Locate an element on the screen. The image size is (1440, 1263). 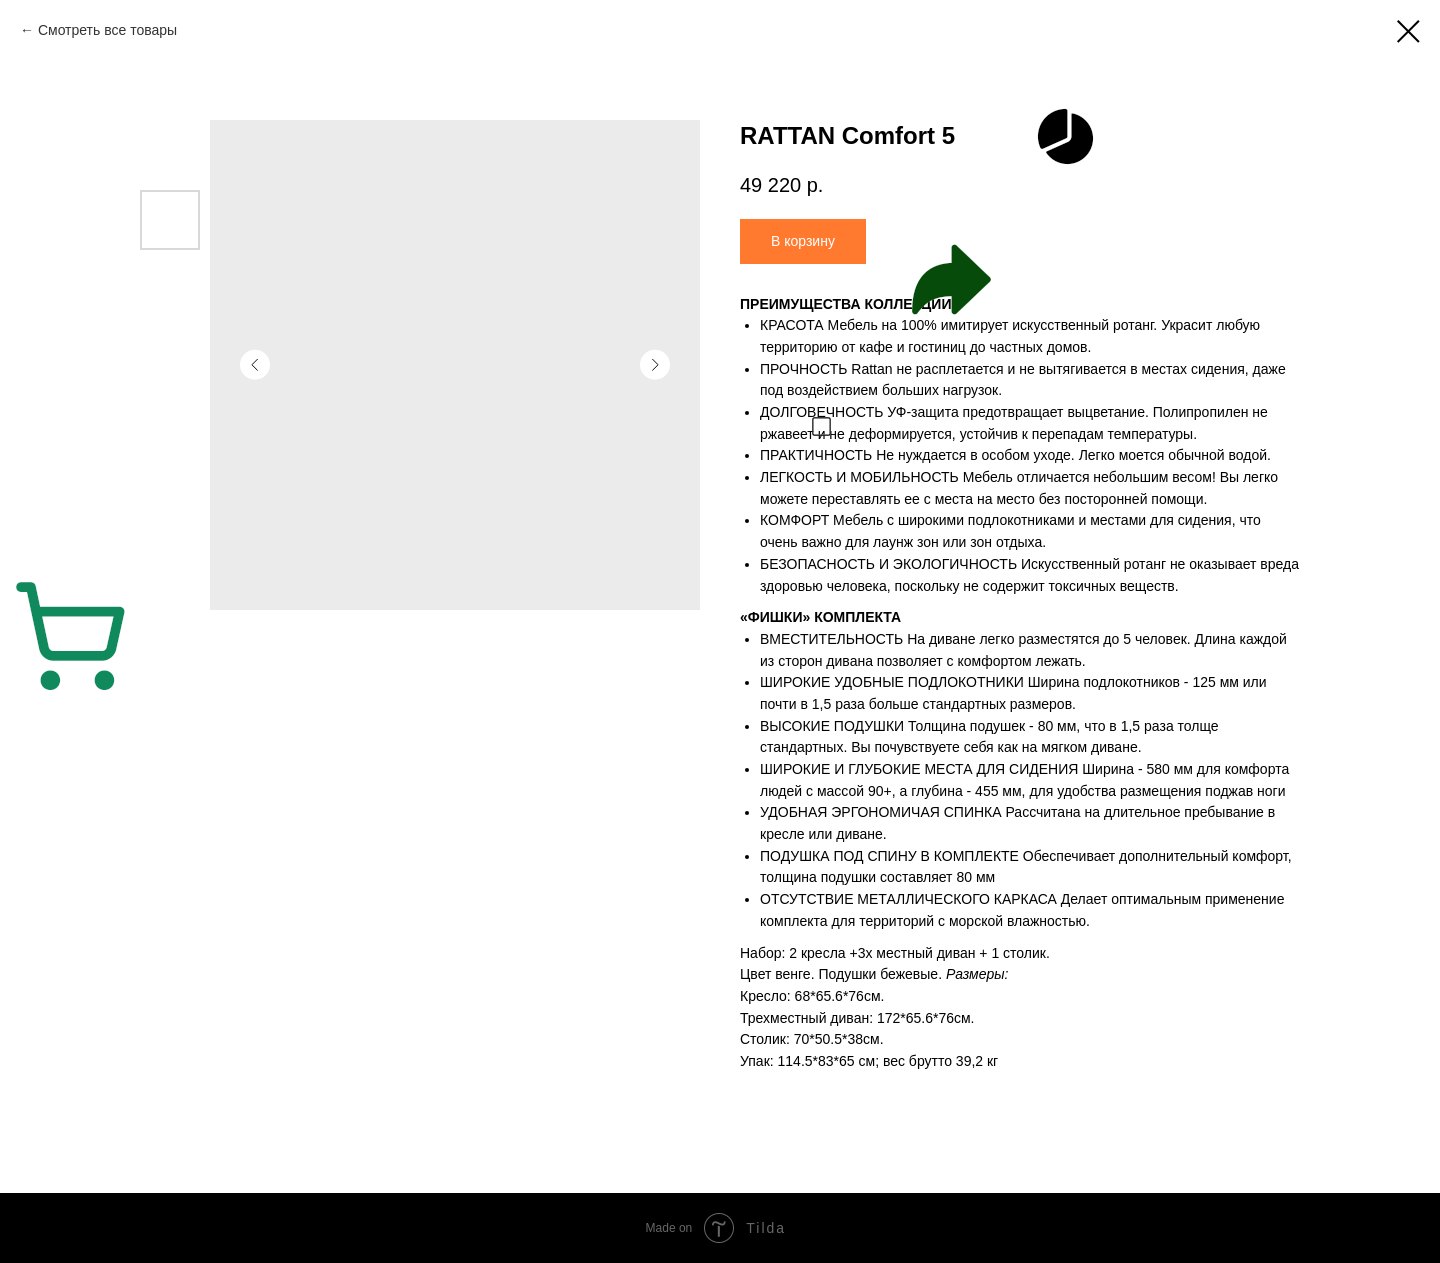
view analytics or statistics is located at coordinates (1065, 136).